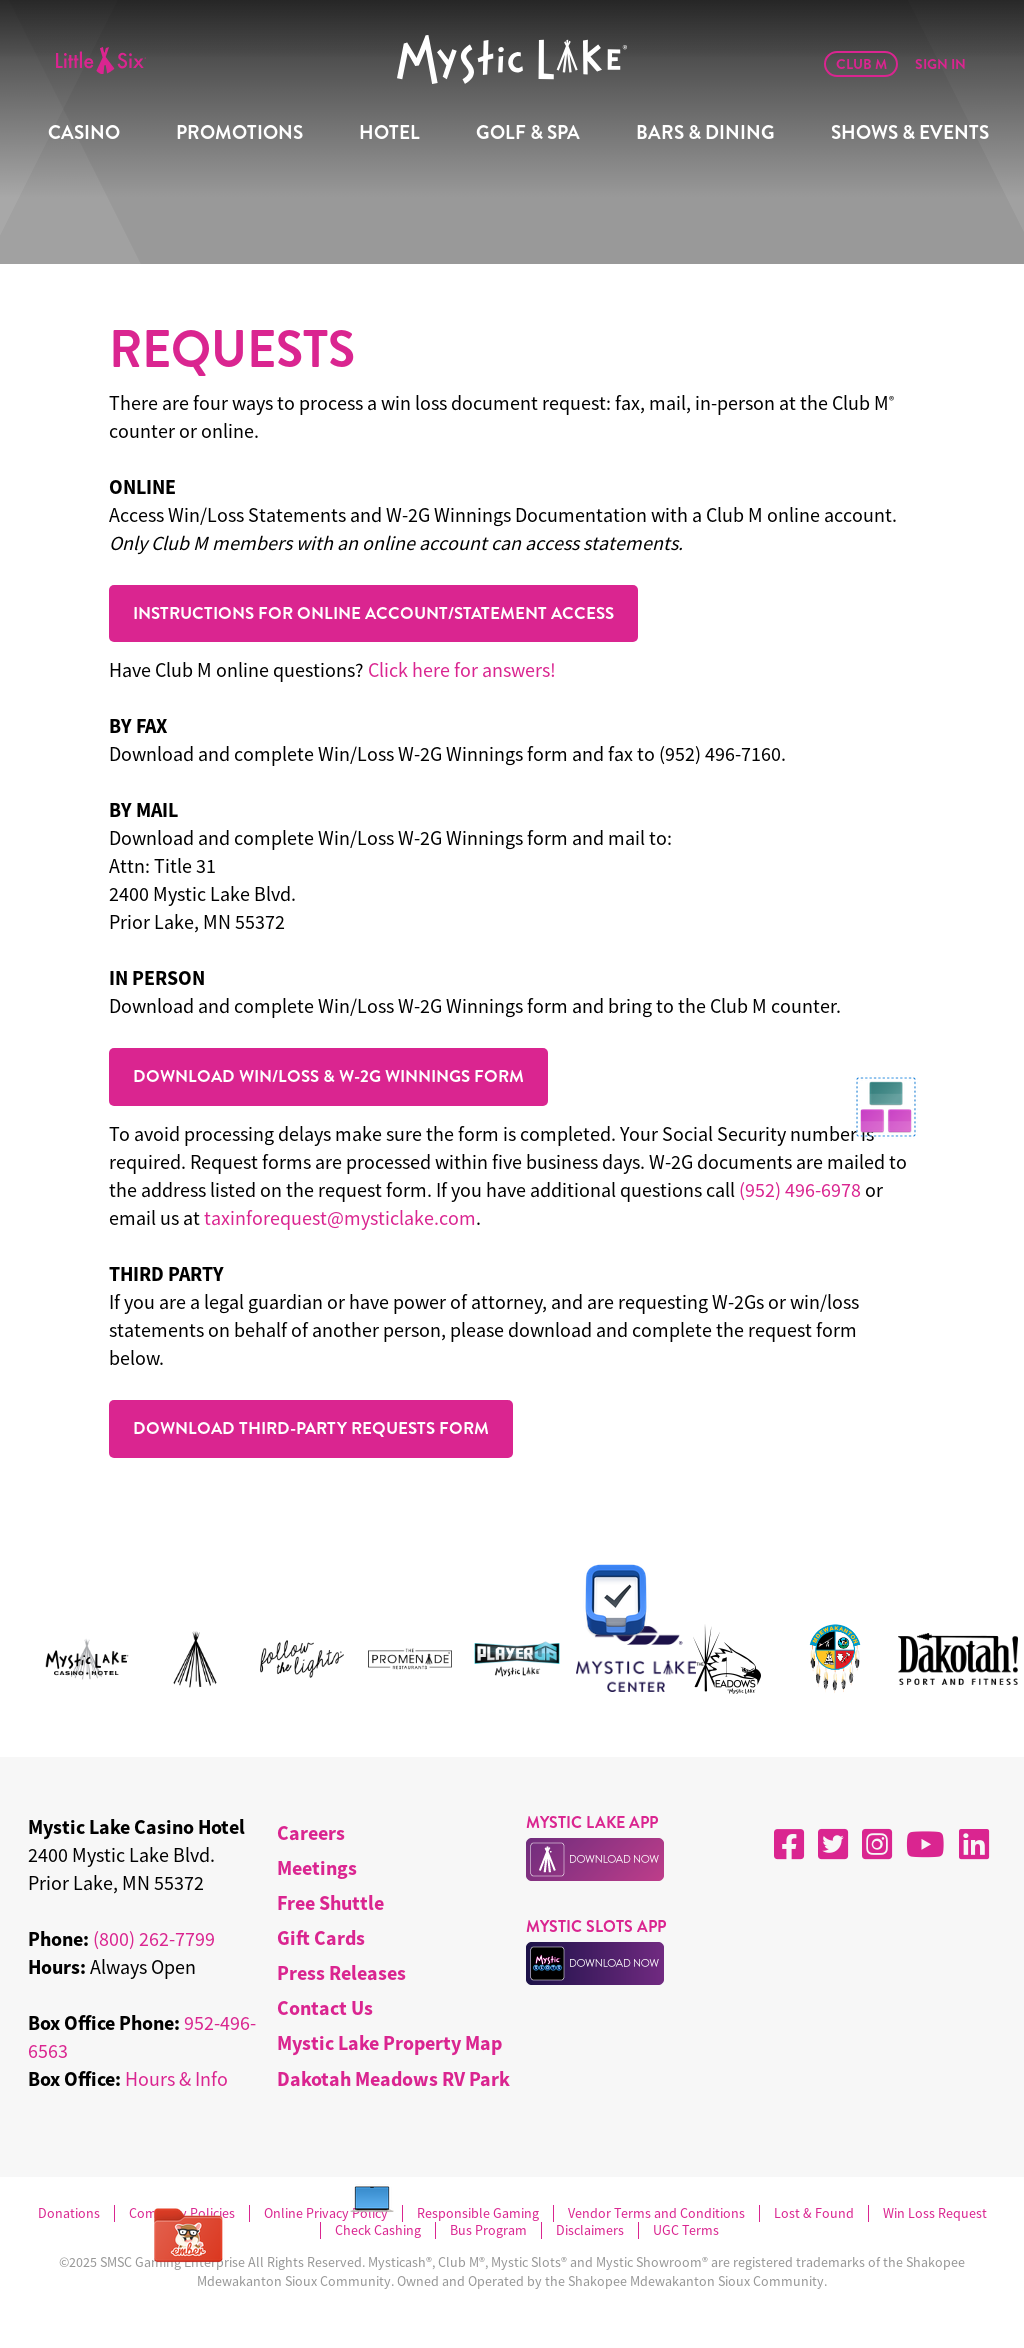 The width and height of the screenshot is (1024, 2348). Describe the element at coordinates (372, 2197) in the screenshot. I see `macbook air 15-inch device icon` at that location.